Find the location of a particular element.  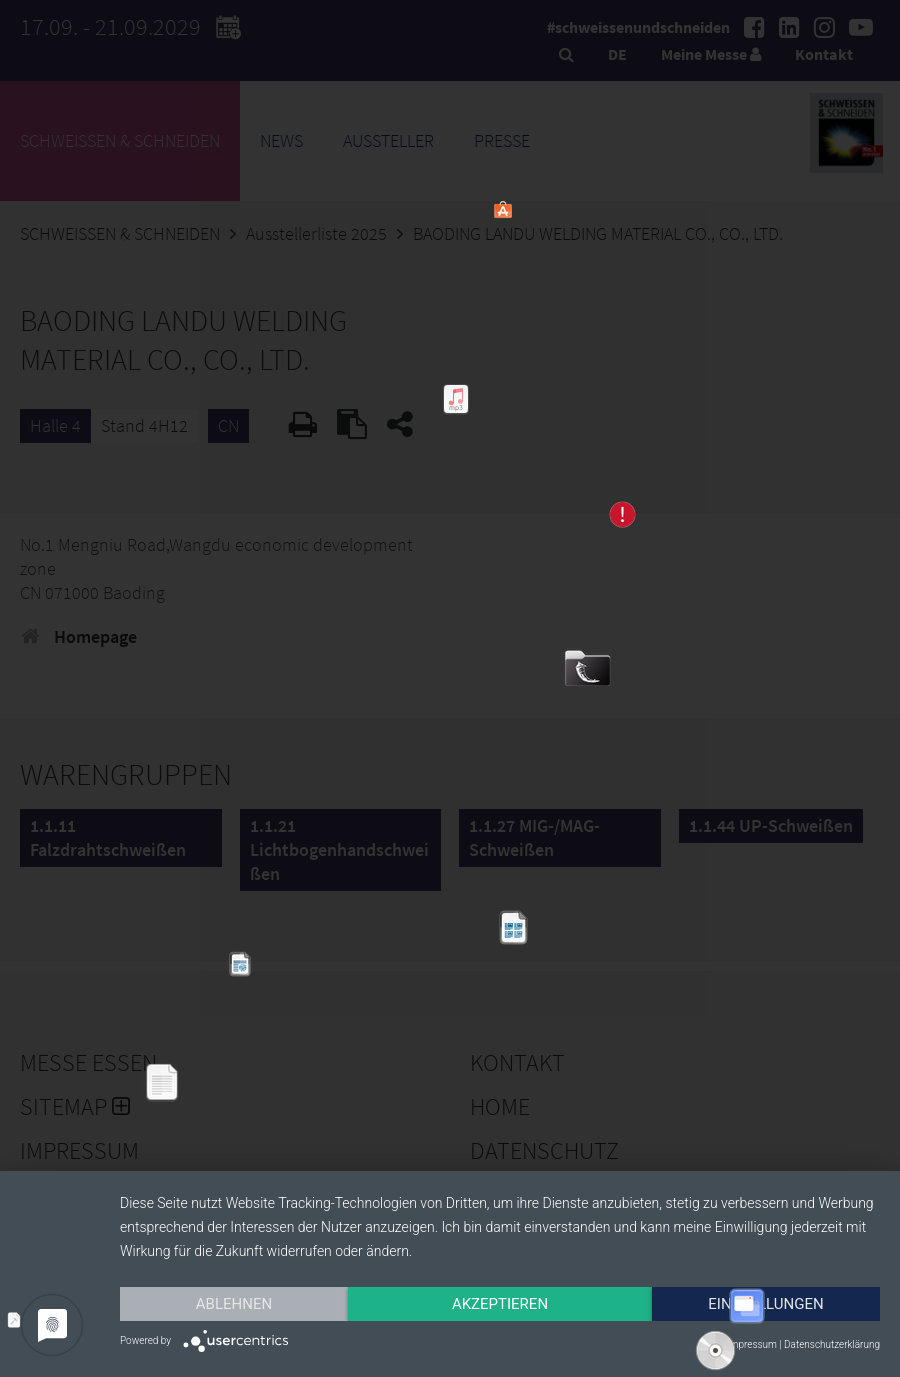

open a plain text file is located at coordinates (162, 1082).